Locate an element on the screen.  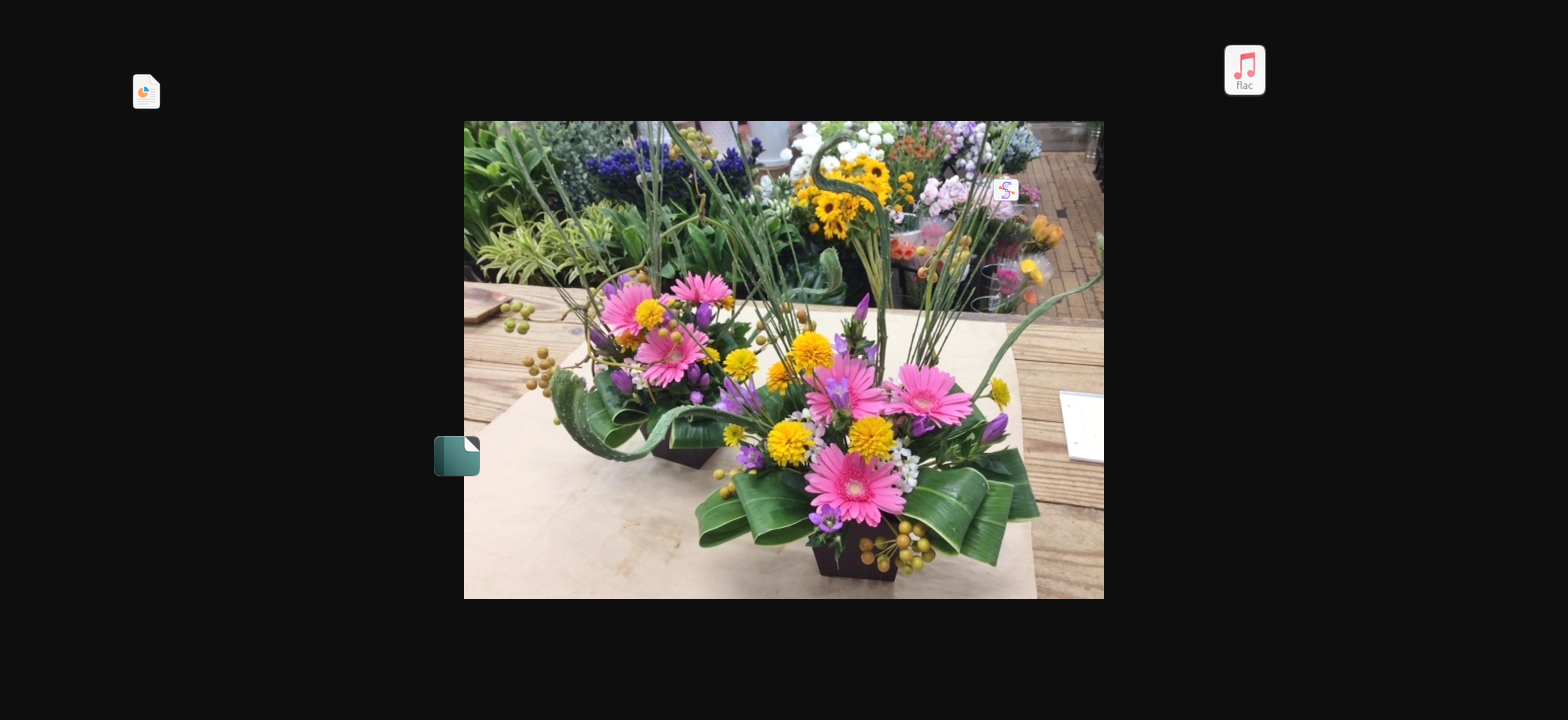
compressed SVG image file is located at coordinates (1006, 189).